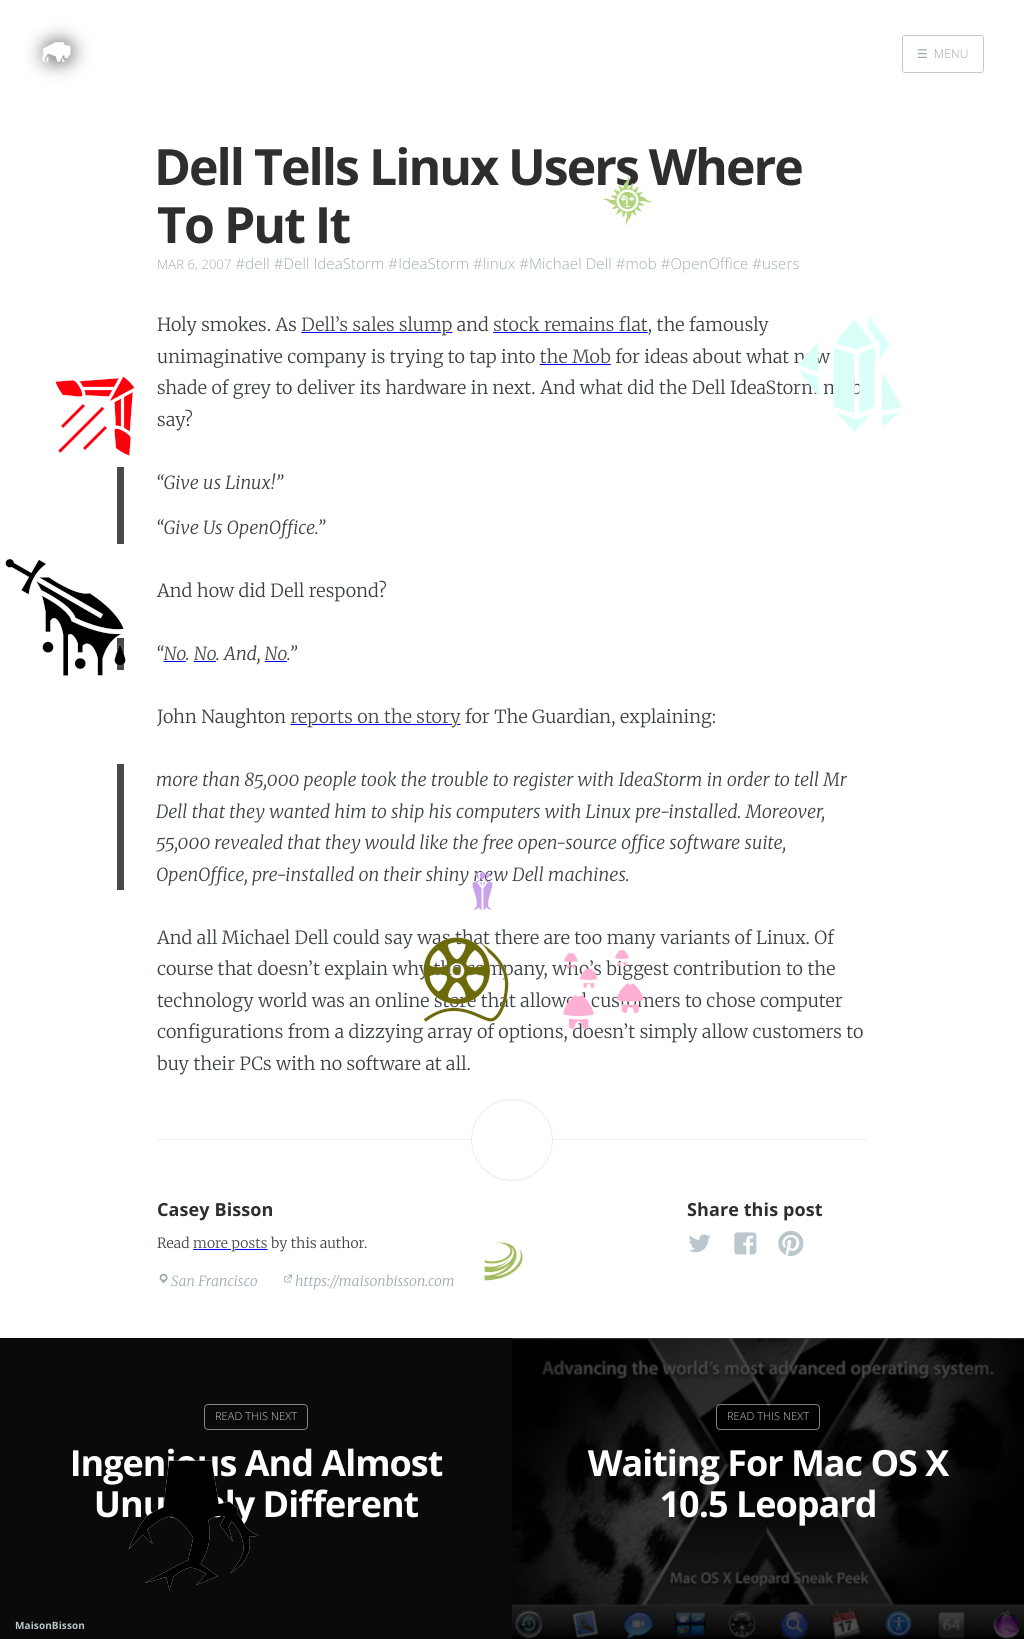  What do you see at coordinates (465, 979) in the screenshot?
I see `access video or film content` at bounding box center [465, 979].